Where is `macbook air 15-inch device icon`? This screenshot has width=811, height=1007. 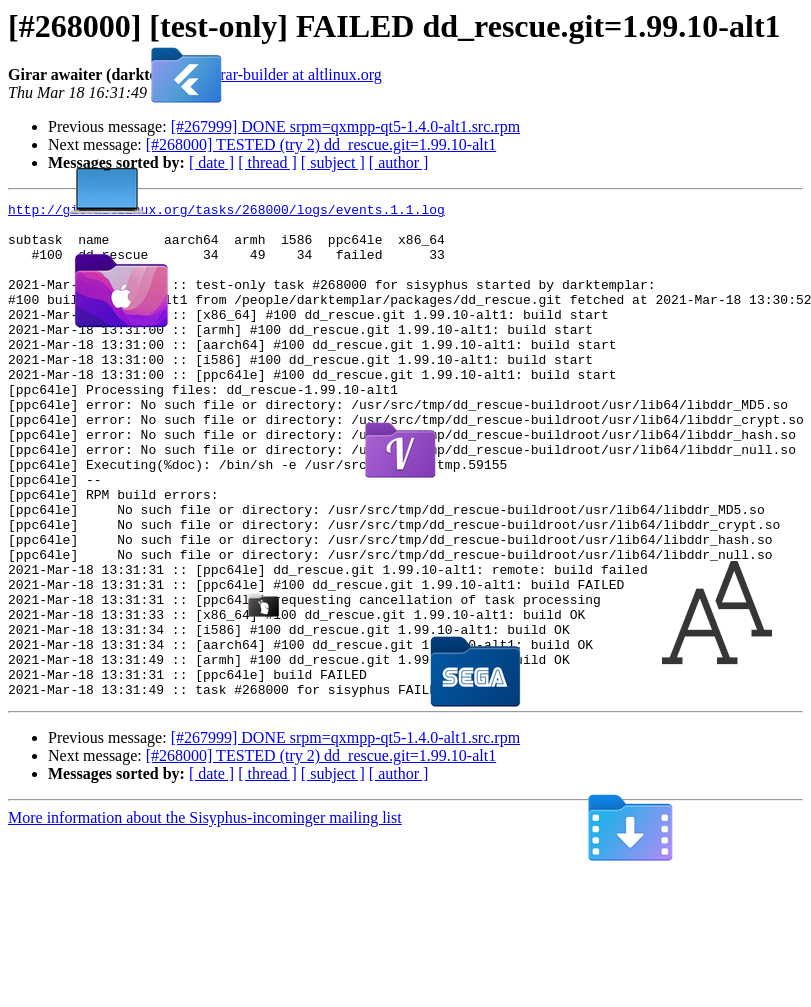 macbook air 15-inch device icon is located at coordinates (107, 187).